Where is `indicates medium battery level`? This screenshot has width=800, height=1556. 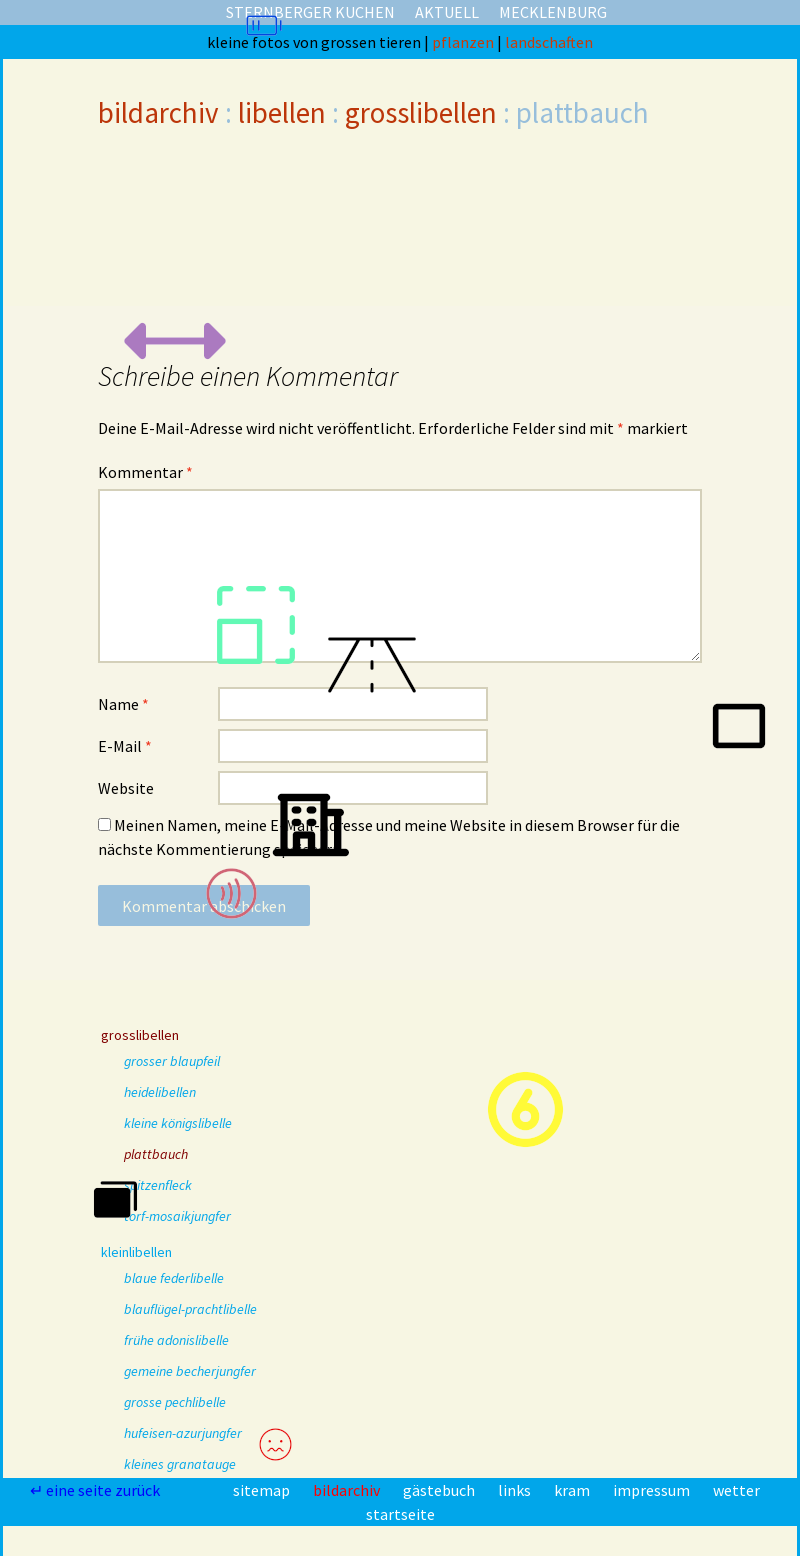 indicates medium battery level is located at coordinates (263, 25).